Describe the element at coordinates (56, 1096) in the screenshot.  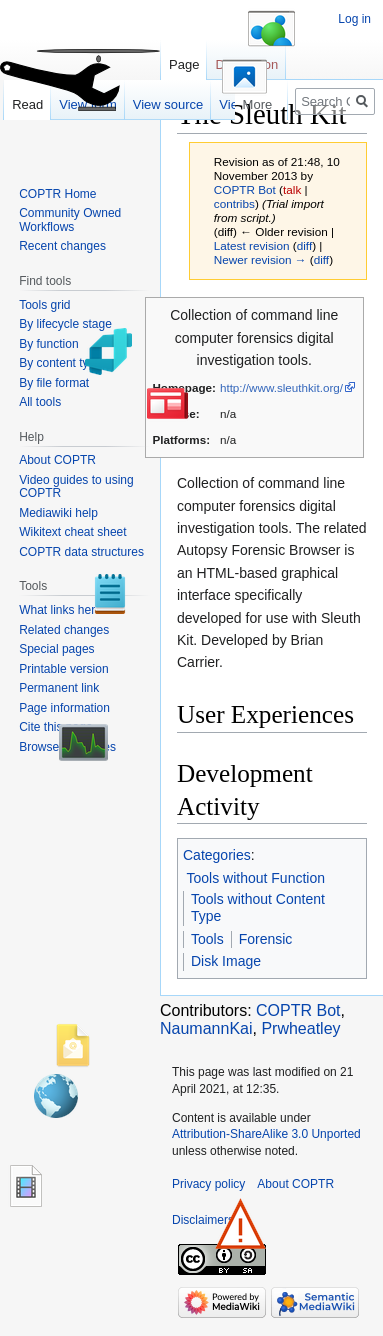
I see `access global or international settings` at that location.